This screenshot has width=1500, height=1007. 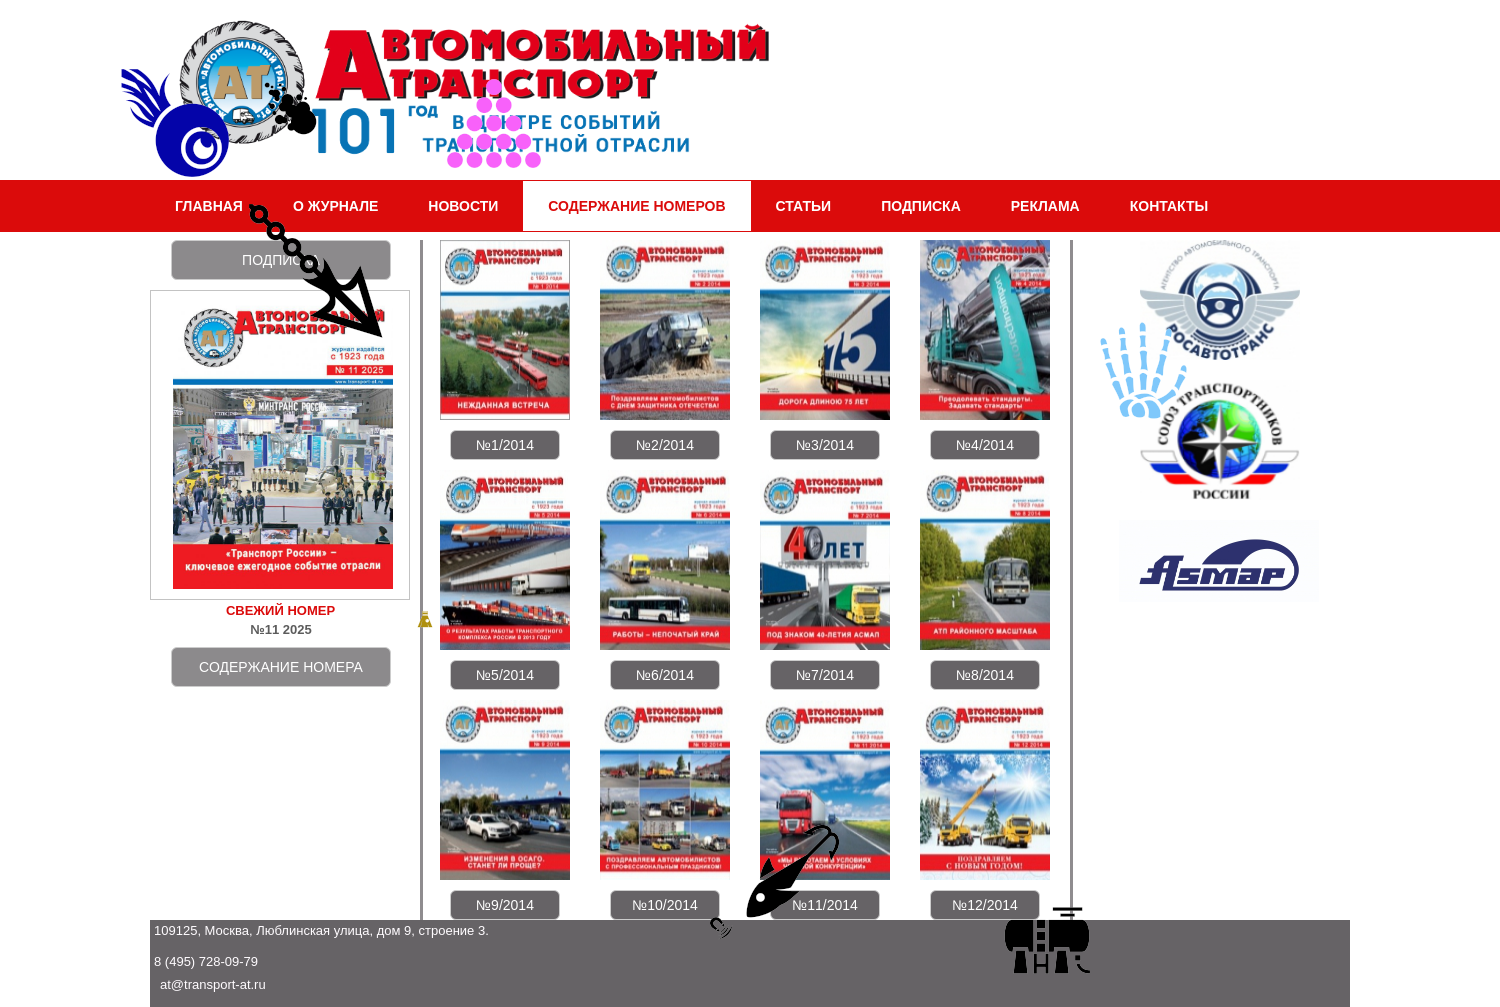 What do you see at coordinates (425, 619) in the screenshot?
I see `access bowling alley locations or games` at bounding box center [425, 619].